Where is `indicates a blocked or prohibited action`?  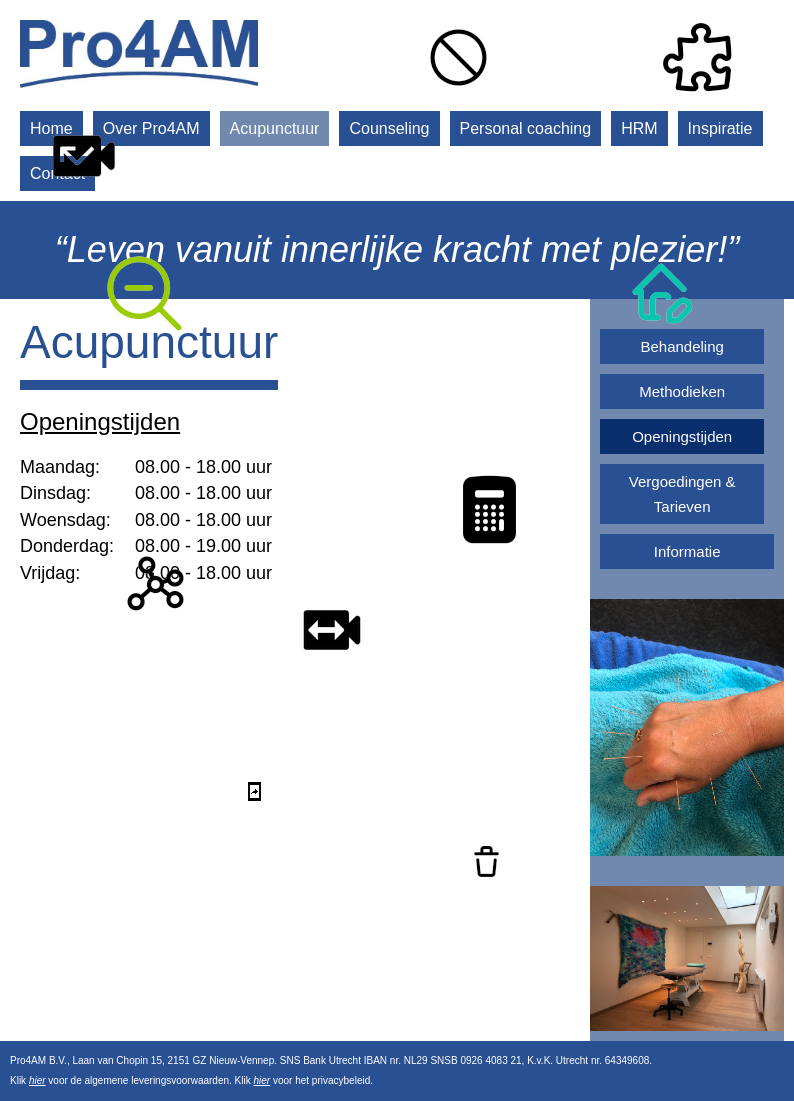 indicates a blocked or prohibited action is located at coordinates (458, 57).